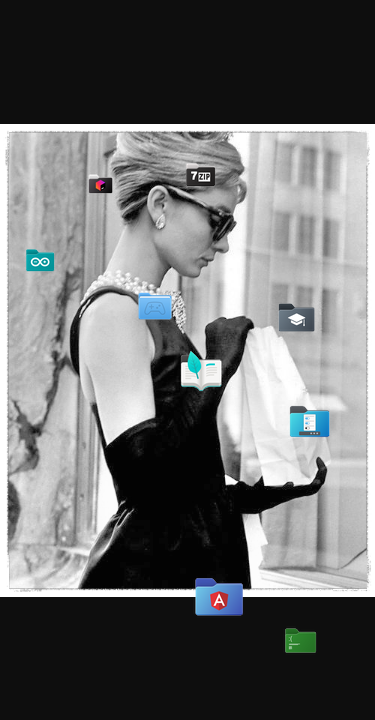 The image size is (375, 720). I want to click on open your games folder, so click(155, 306).